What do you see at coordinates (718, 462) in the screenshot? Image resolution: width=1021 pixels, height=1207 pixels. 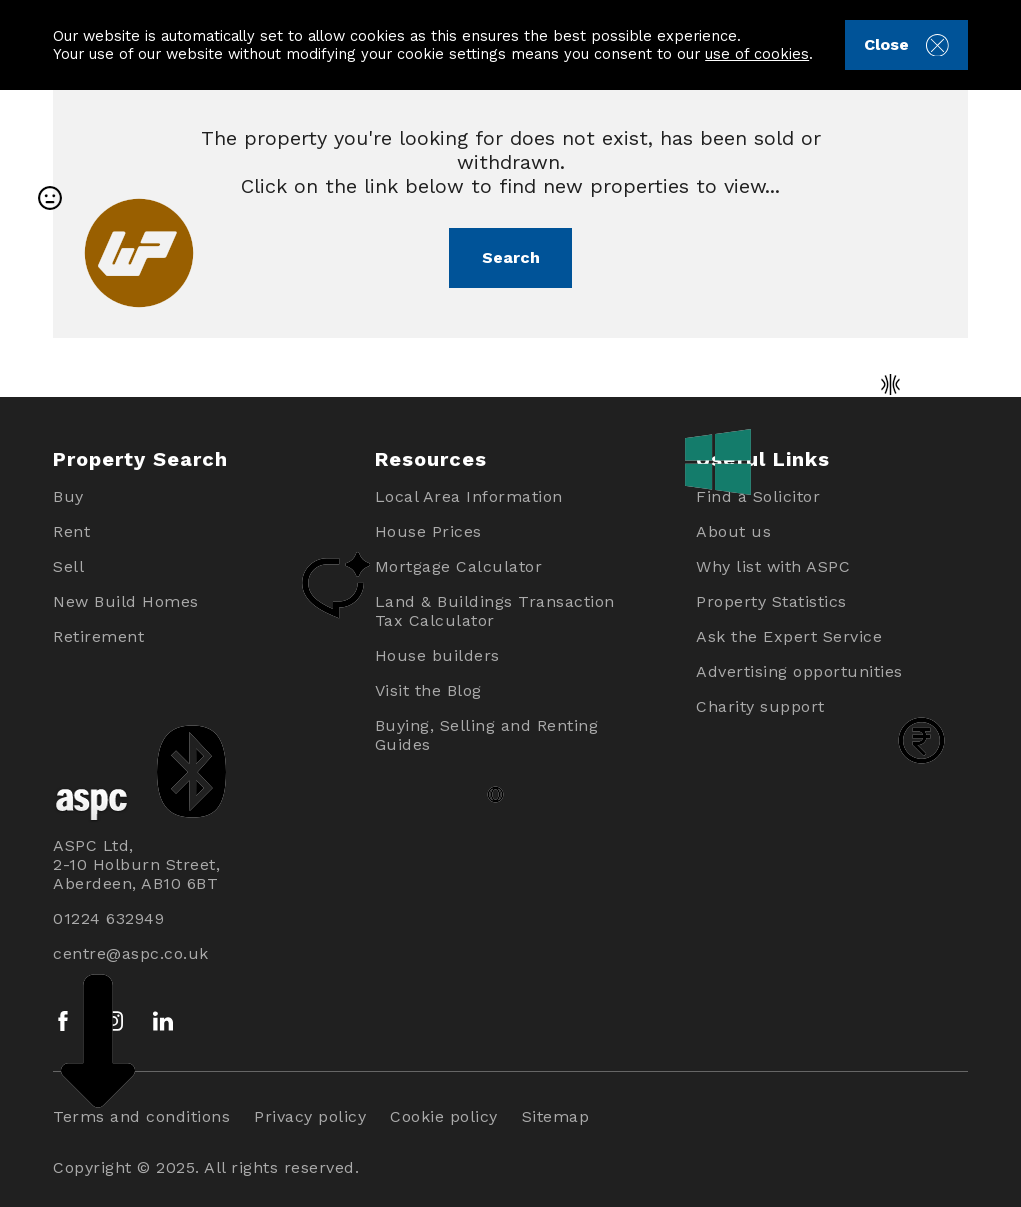 I see `windows operating system logo` at bounding box center [718, 462].